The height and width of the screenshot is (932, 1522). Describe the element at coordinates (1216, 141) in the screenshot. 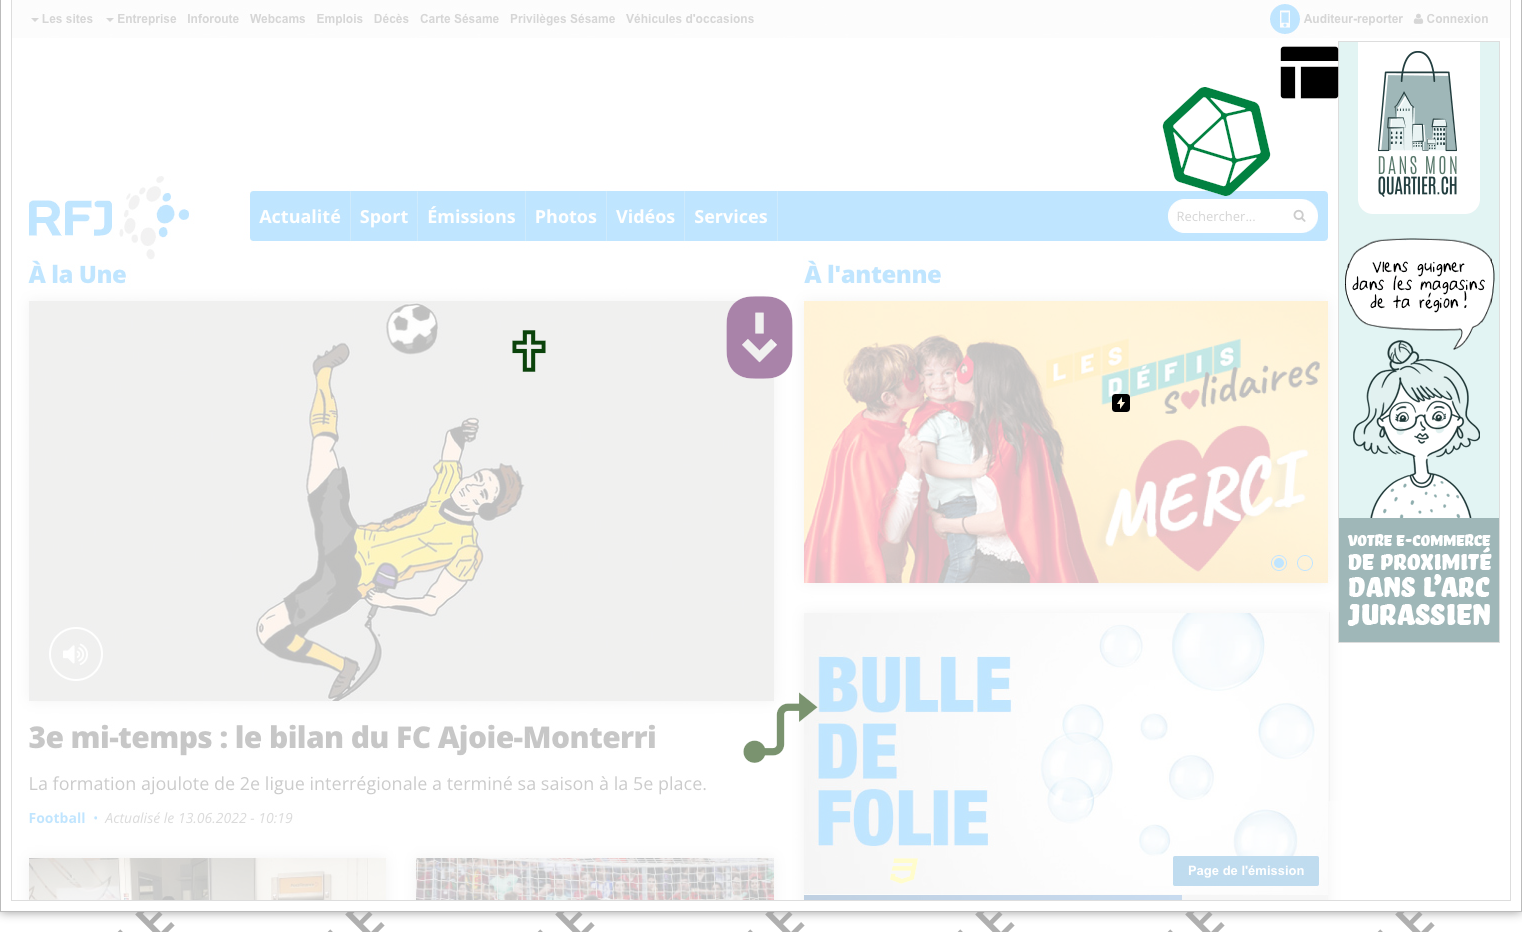

I see `influxdb time-series database logo` at that location.